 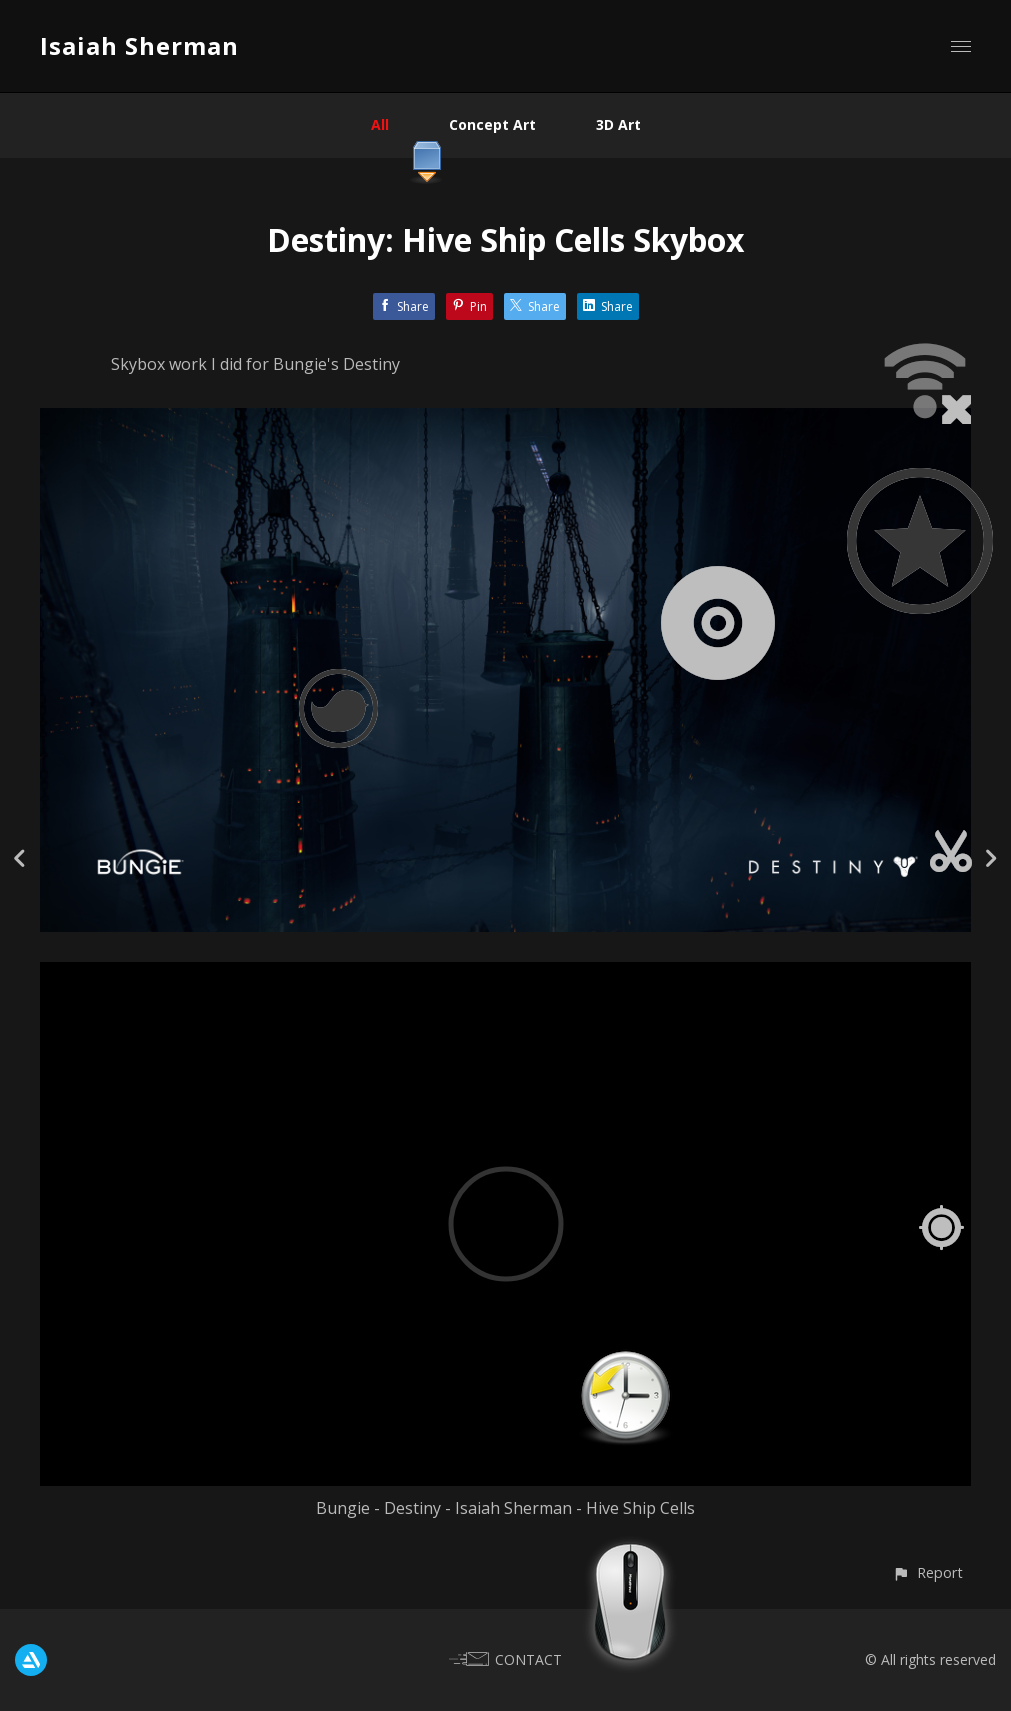 I want to click on configure mouse settings, so click(x=630, y=1604).